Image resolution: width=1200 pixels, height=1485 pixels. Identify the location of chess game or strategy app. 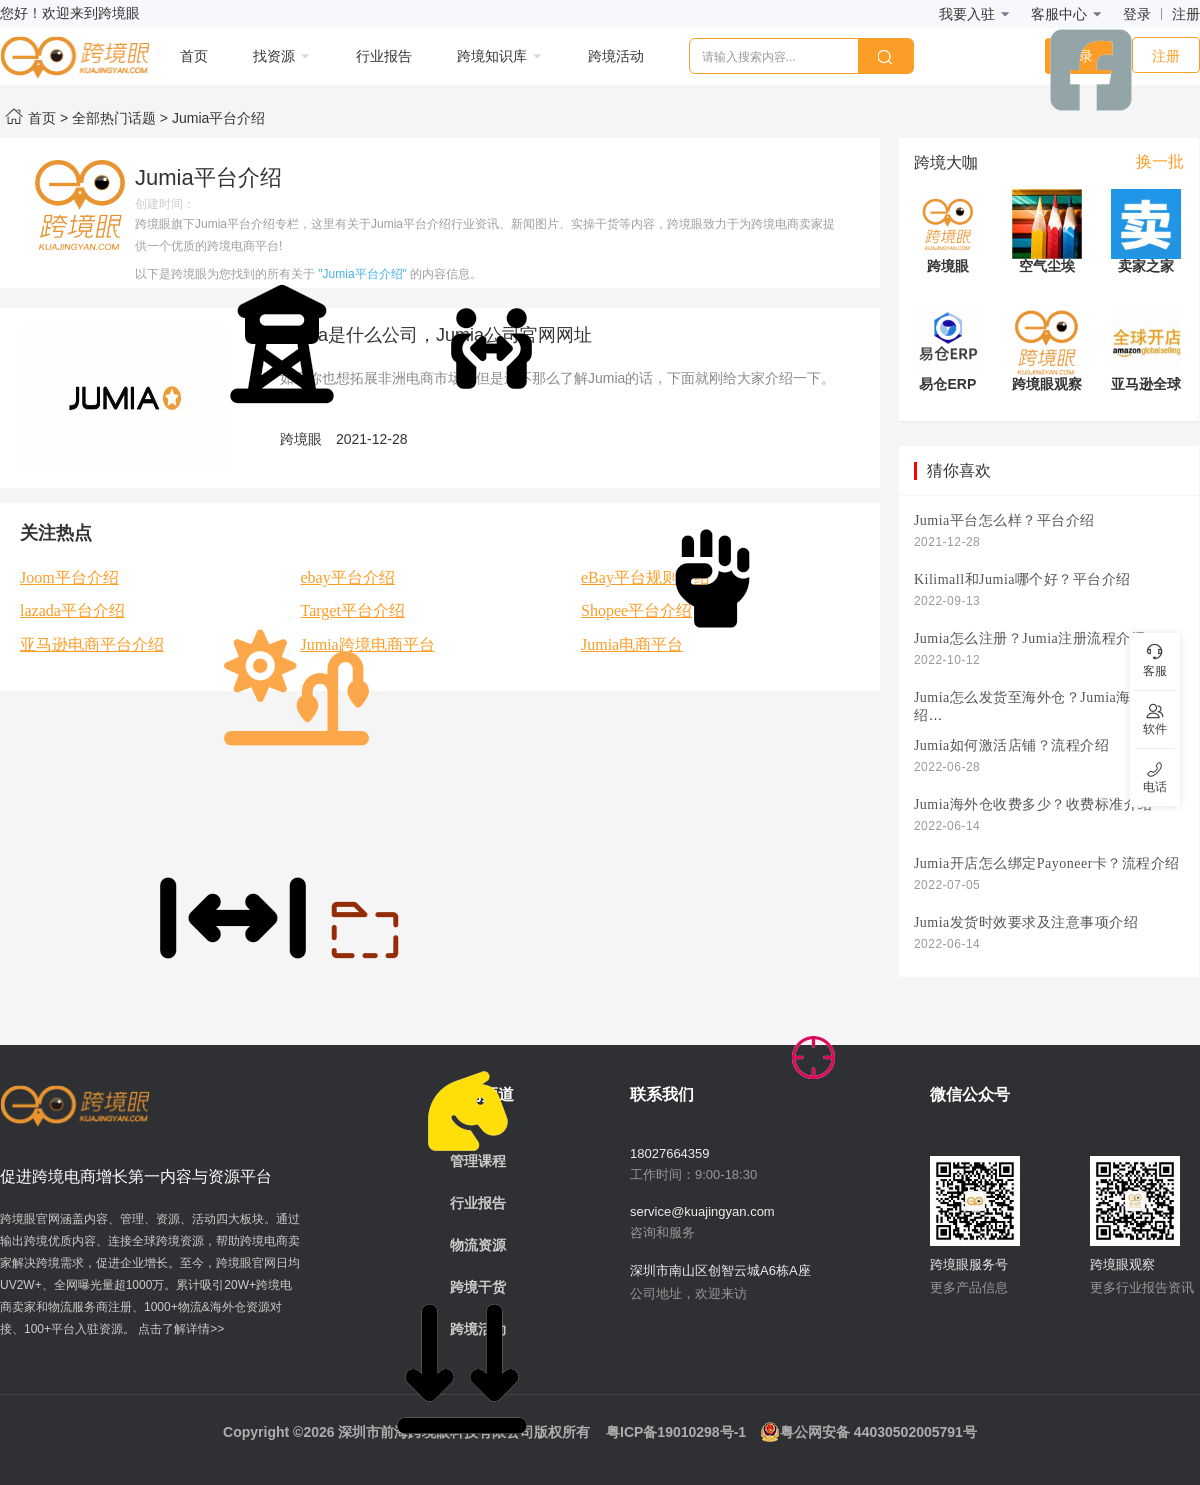
(469, 1110).